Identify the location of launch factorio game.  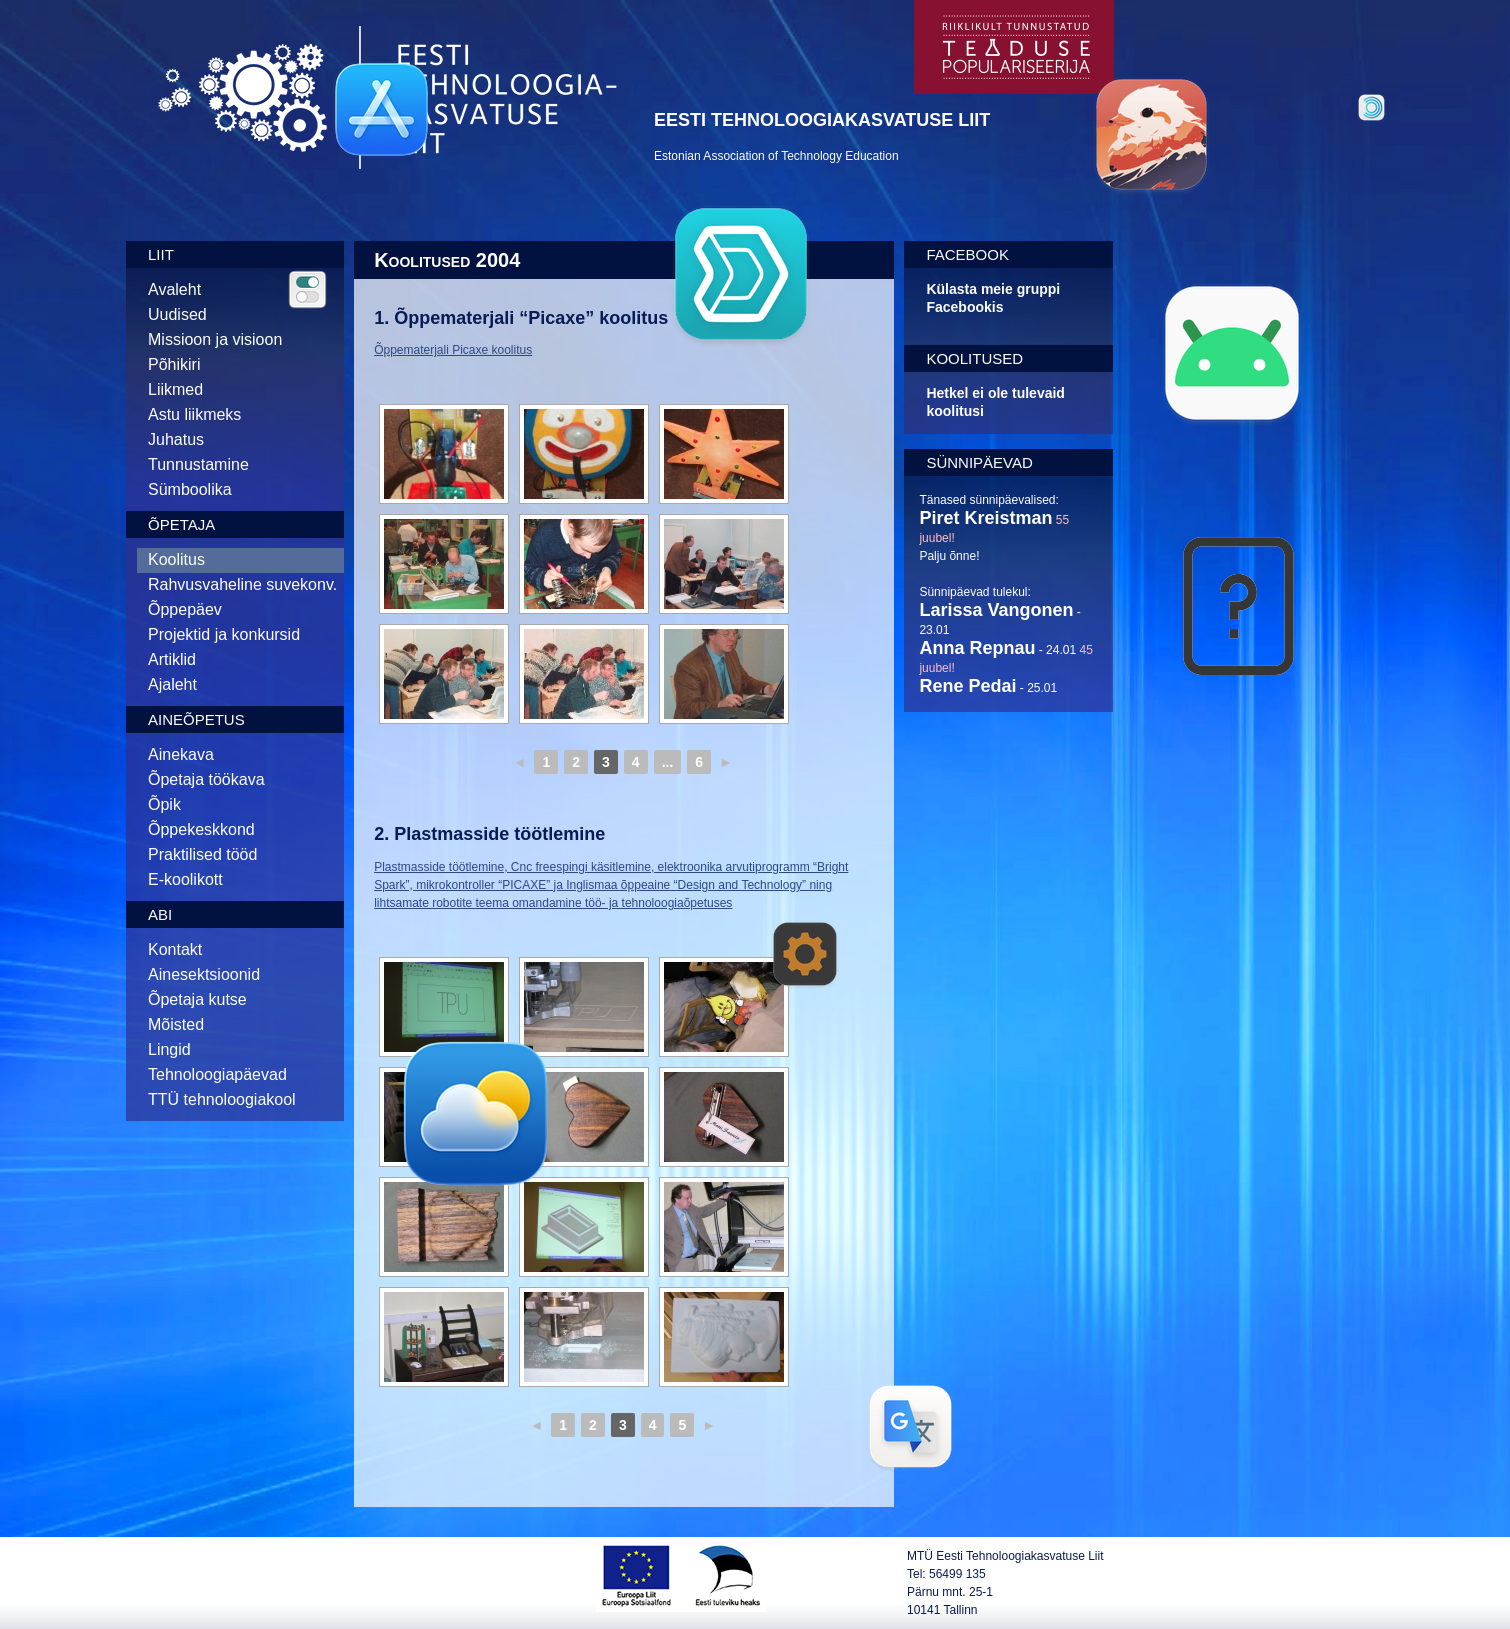
(805, 954).